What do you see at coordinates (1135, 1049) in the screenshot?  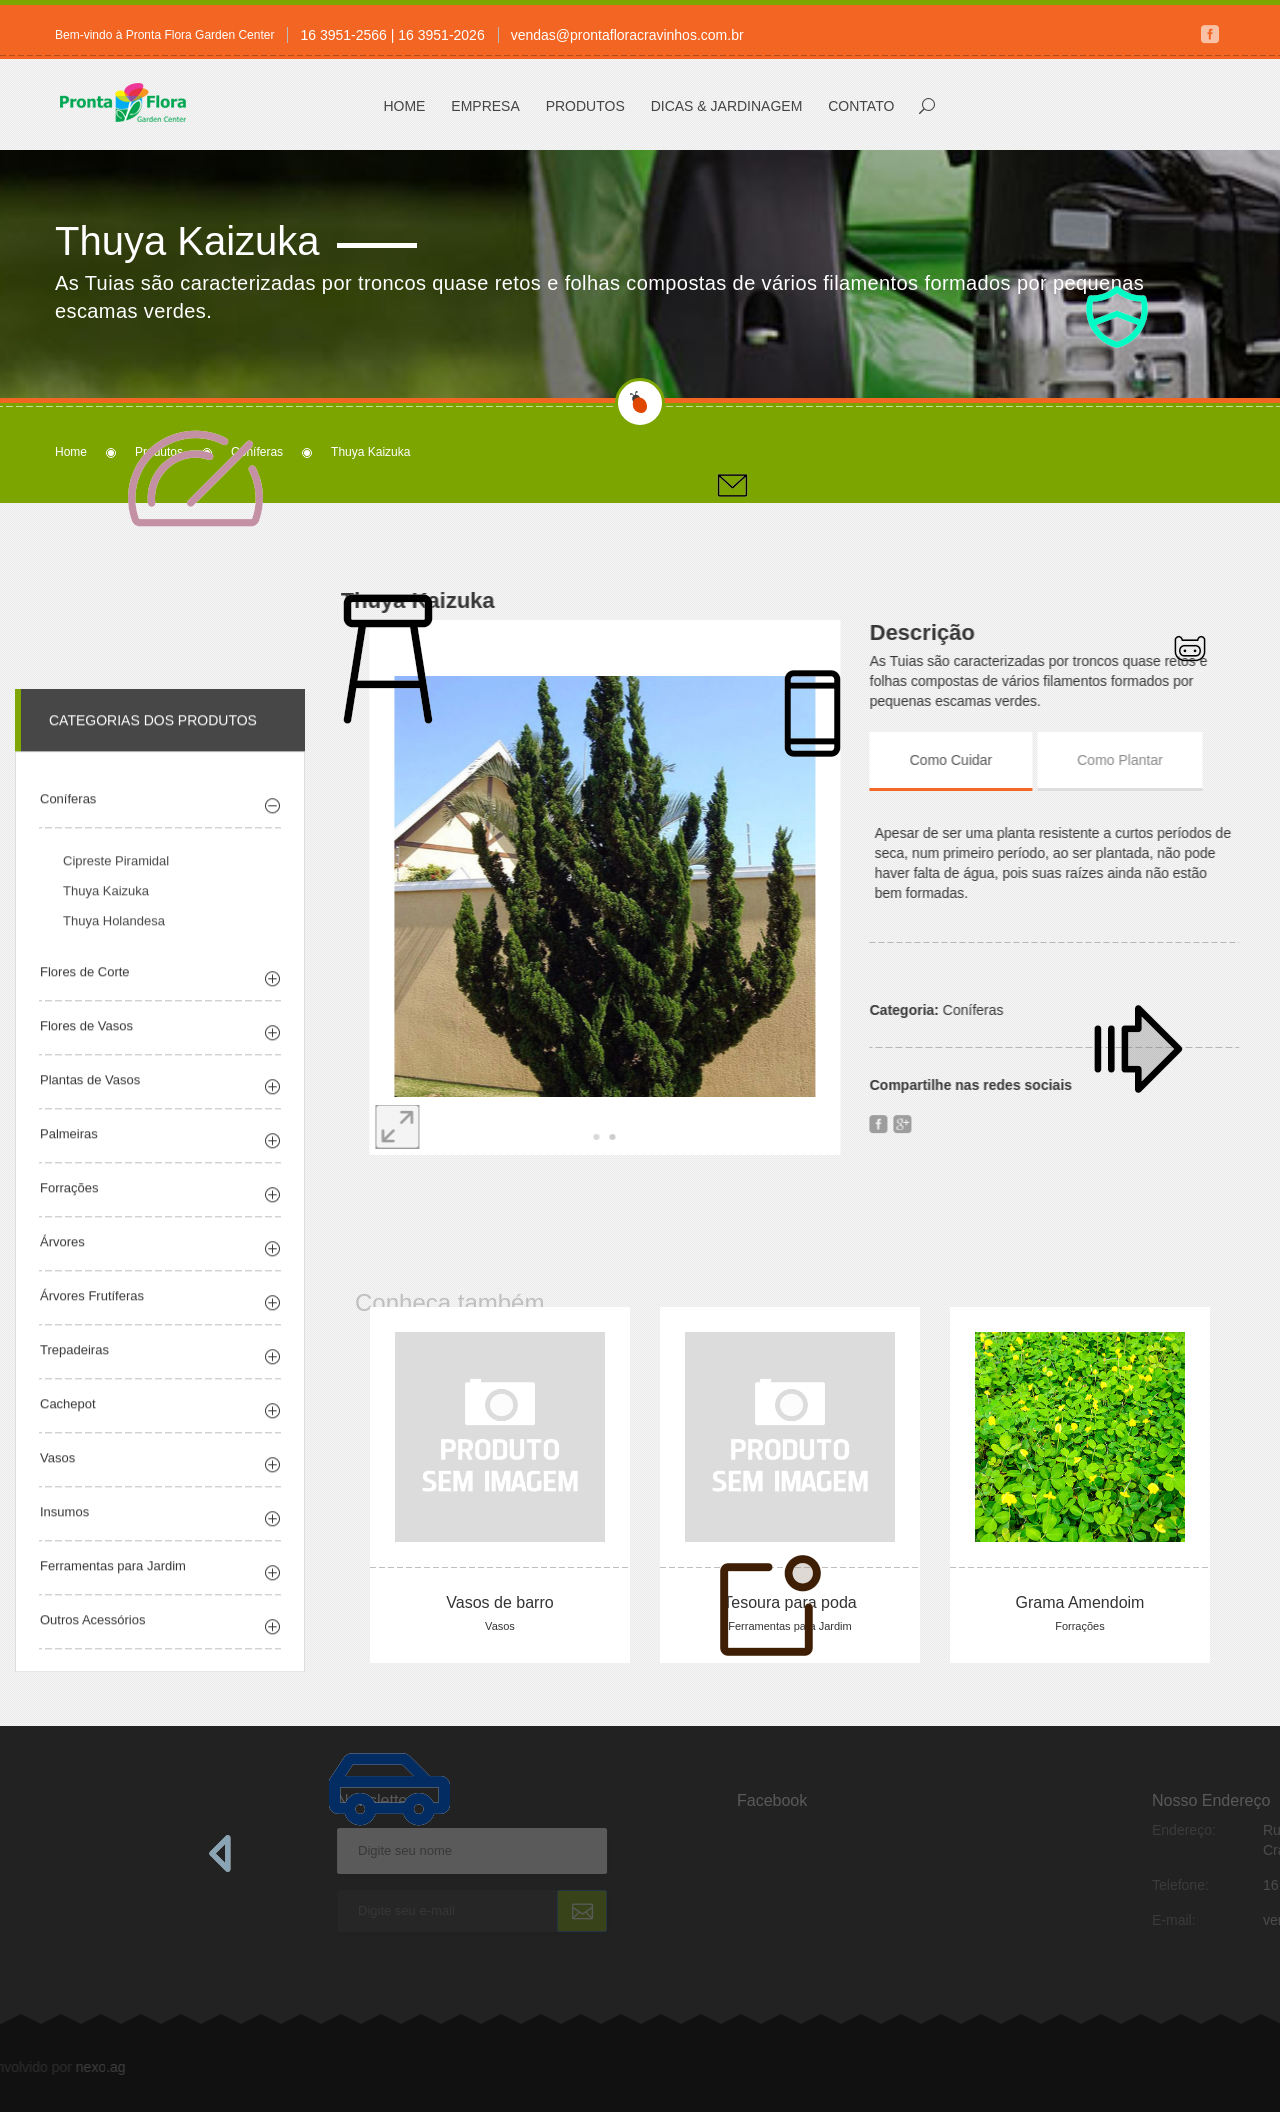 I see `skip forward or advance to next item` at bounding box center [1135, 1049].